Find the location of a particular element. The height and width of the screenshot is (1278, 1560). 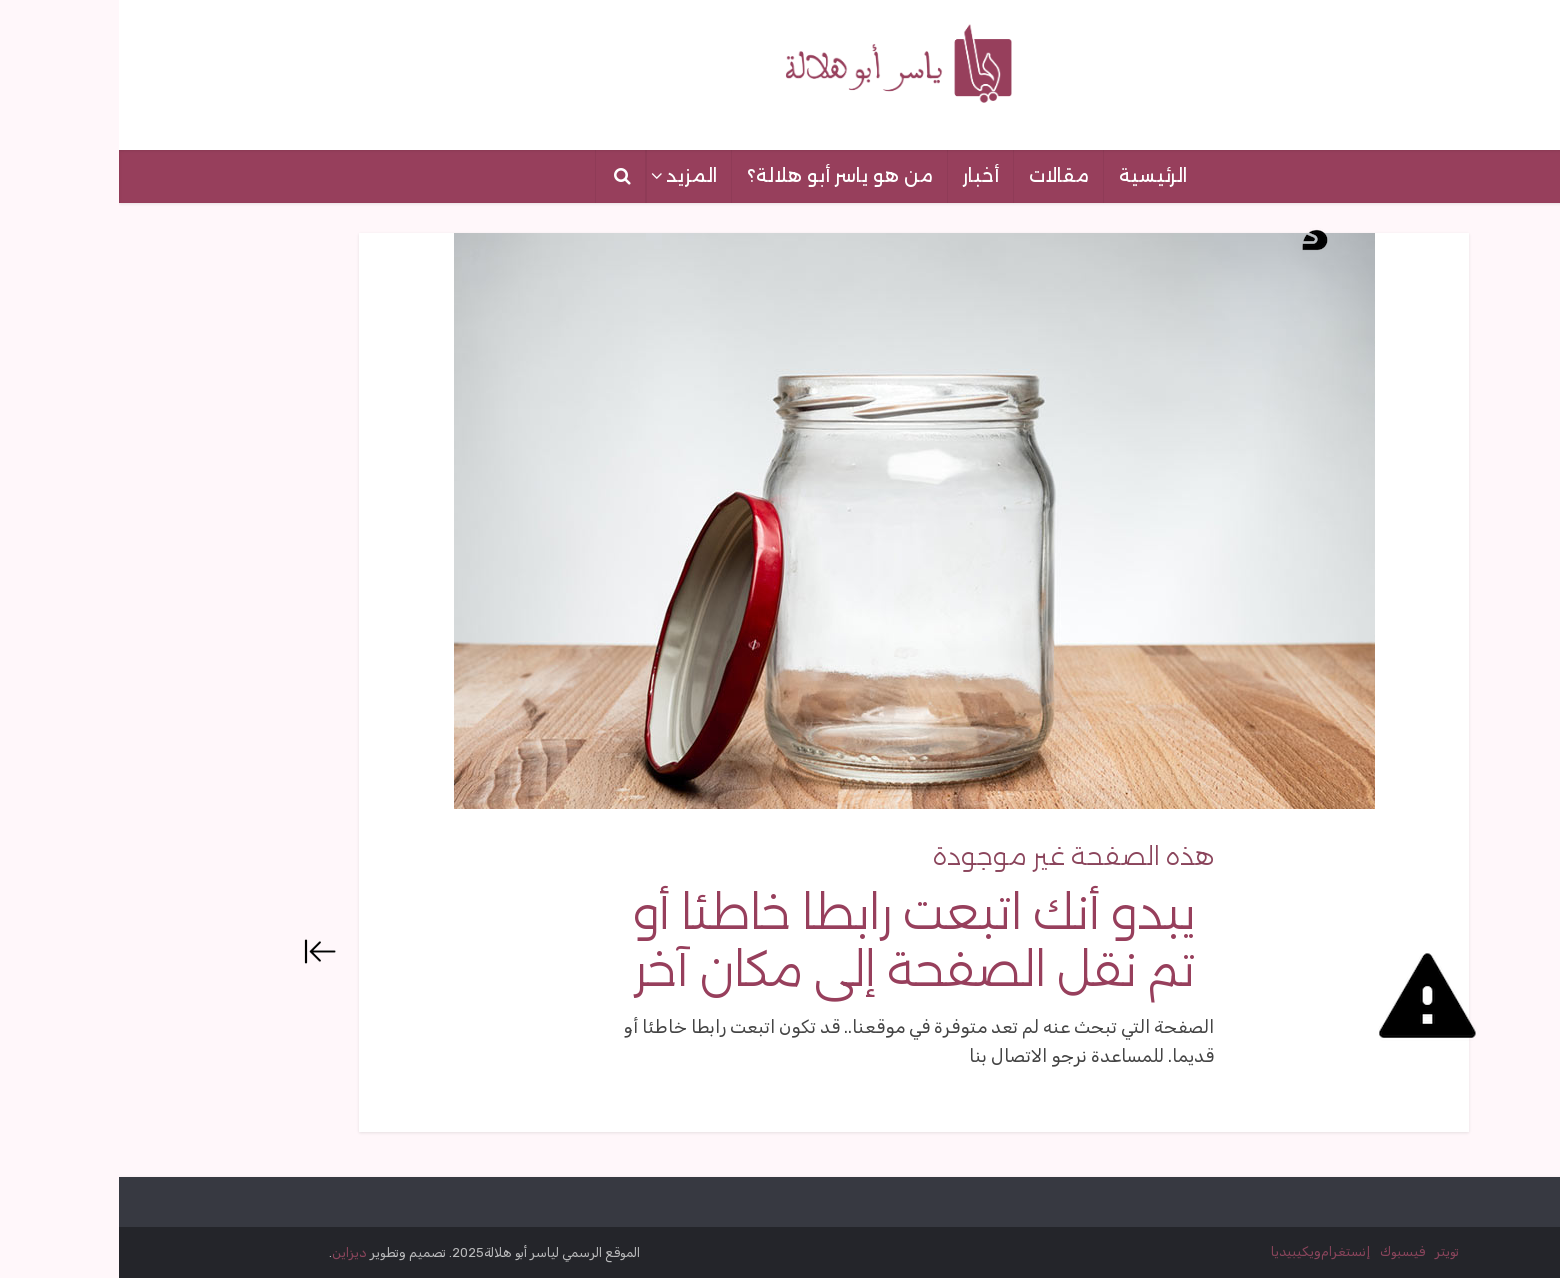

indicates a warning or potential problem is located at coordinates (1427, 995).